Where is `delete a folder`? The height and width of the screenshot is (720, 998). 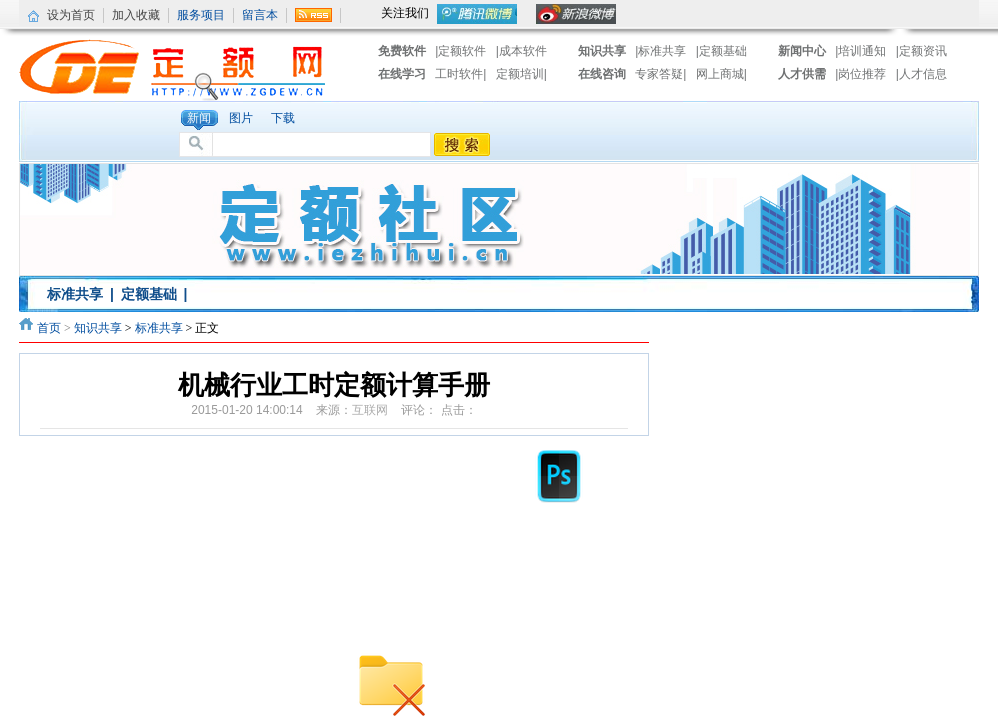
delete a folder is located at coordinates (391, 682).